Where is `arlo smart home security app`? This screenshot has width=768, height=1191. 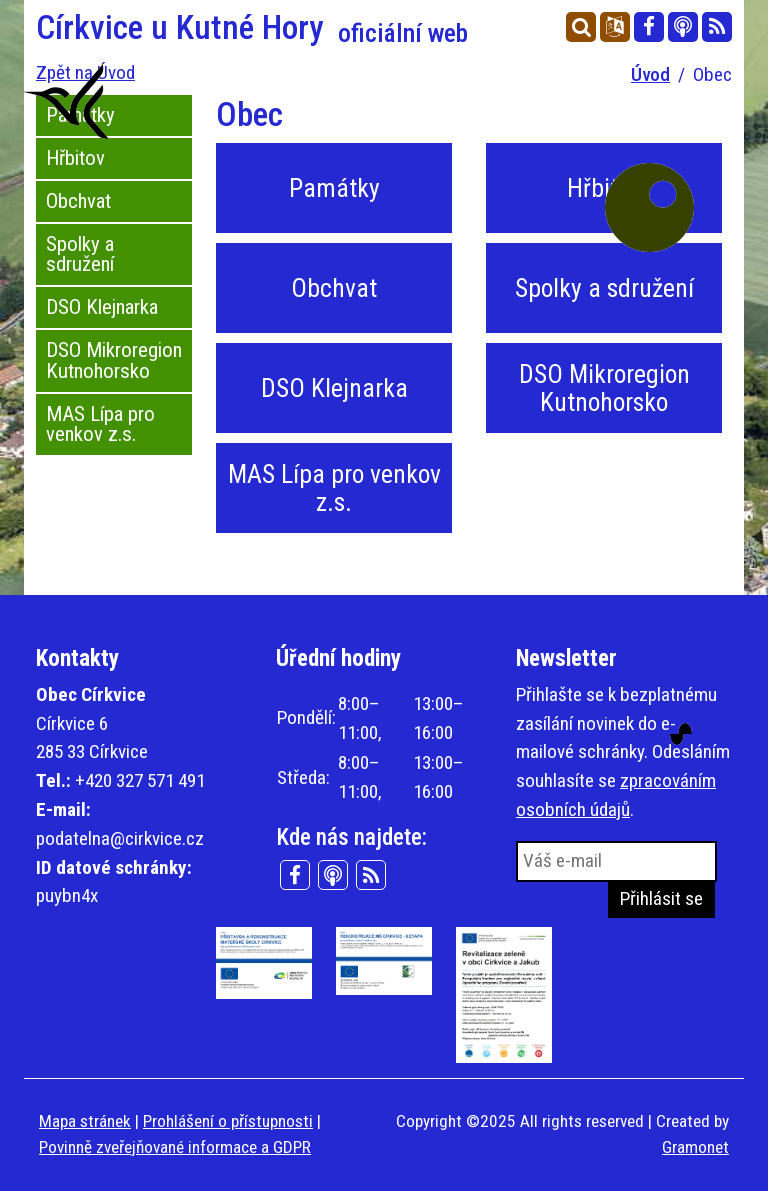
arlo smart home security app is located at coordinates (66, 101).